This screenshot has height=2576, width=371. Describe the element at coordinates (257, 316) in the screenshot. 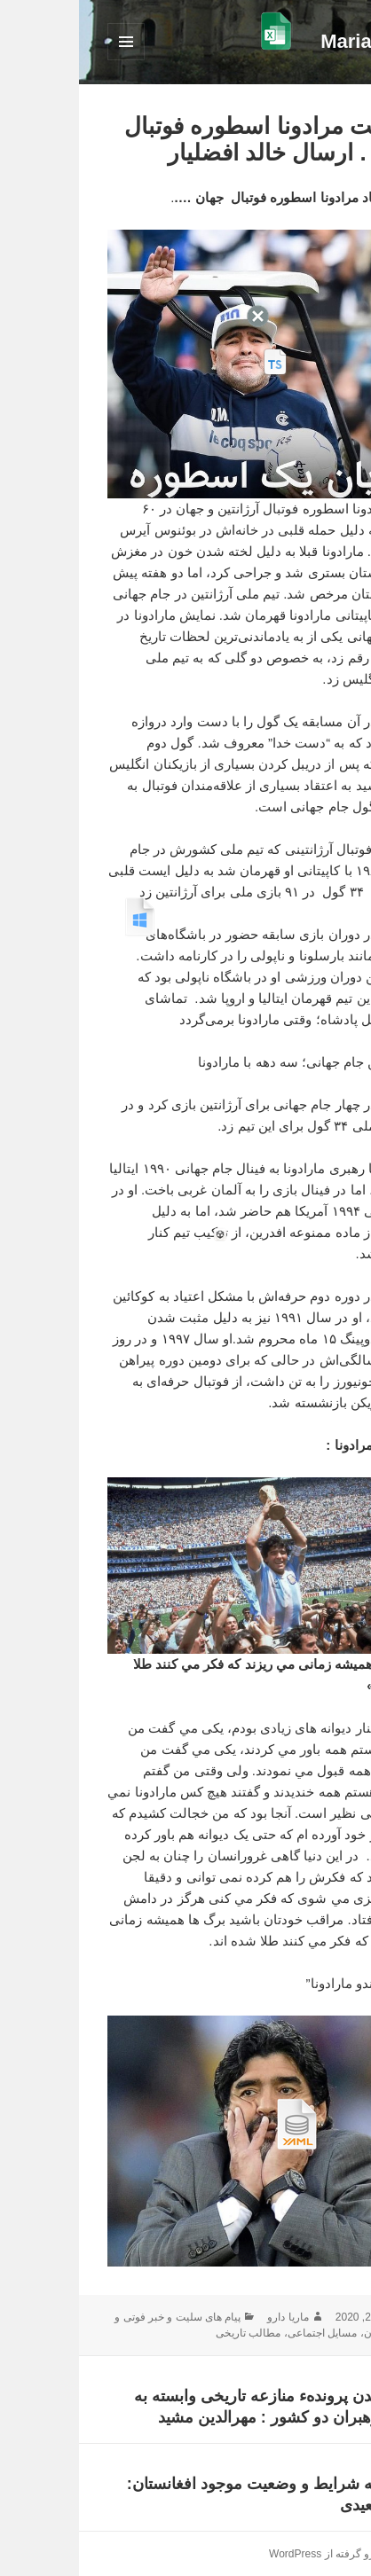

I see `indicates an unavailable or inaccessible item` at that location.